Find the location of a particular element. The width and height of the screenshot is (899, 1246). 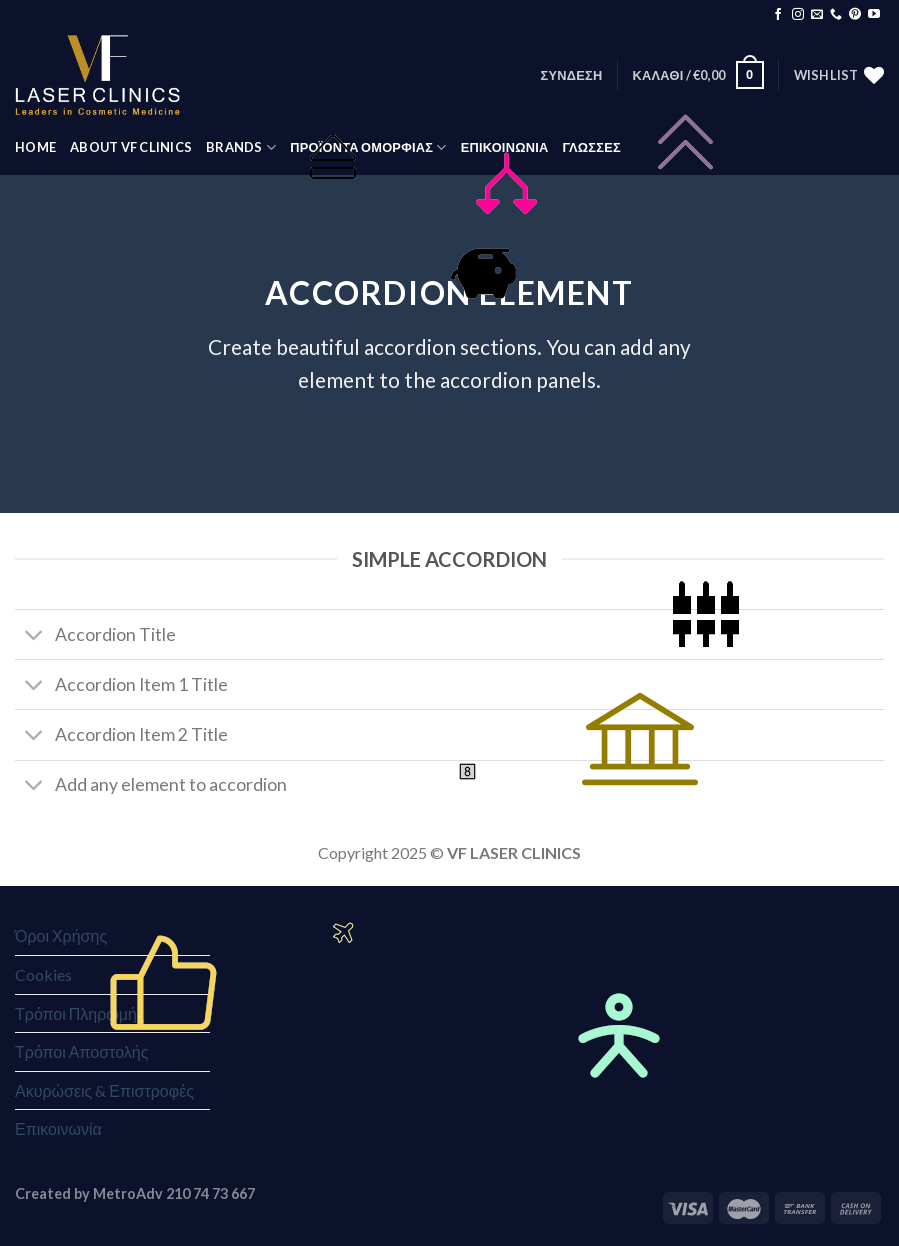

like or approve content is located at coordinates (163, 988).